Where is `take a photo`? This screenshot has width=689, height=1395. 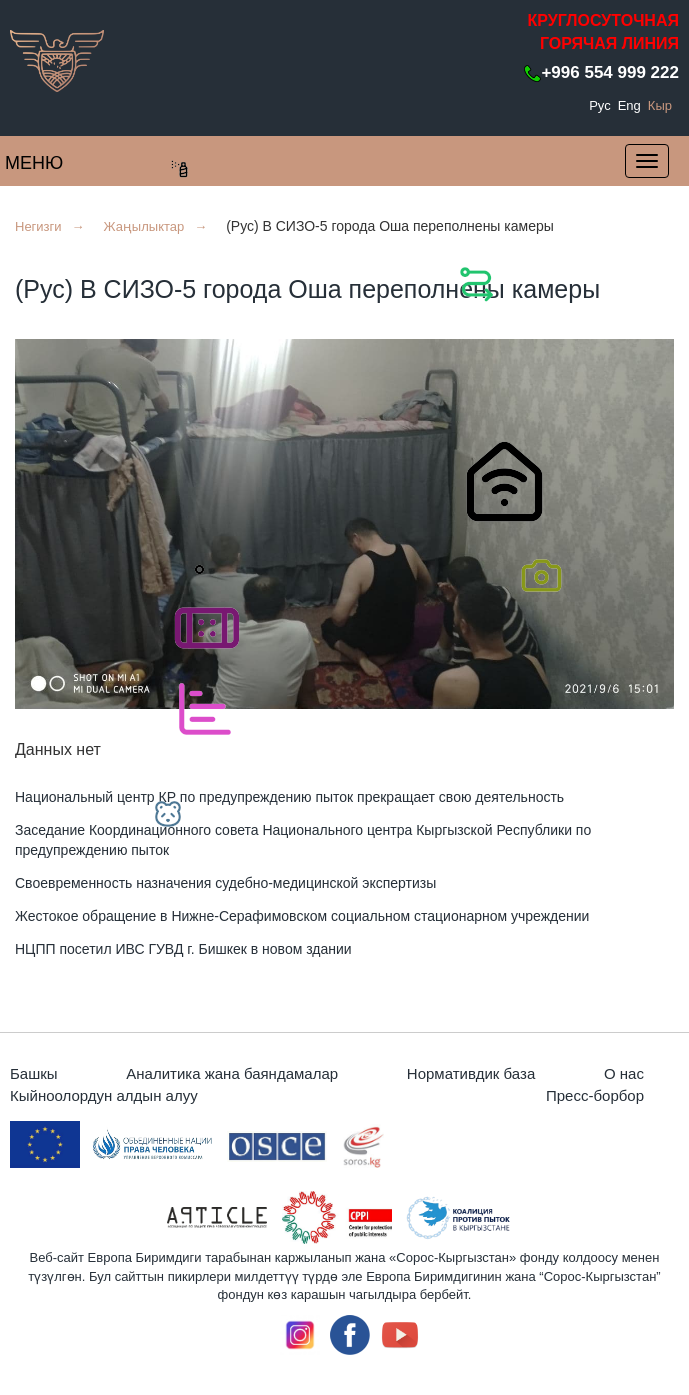
take a photo is located at coordinates (541, 575).